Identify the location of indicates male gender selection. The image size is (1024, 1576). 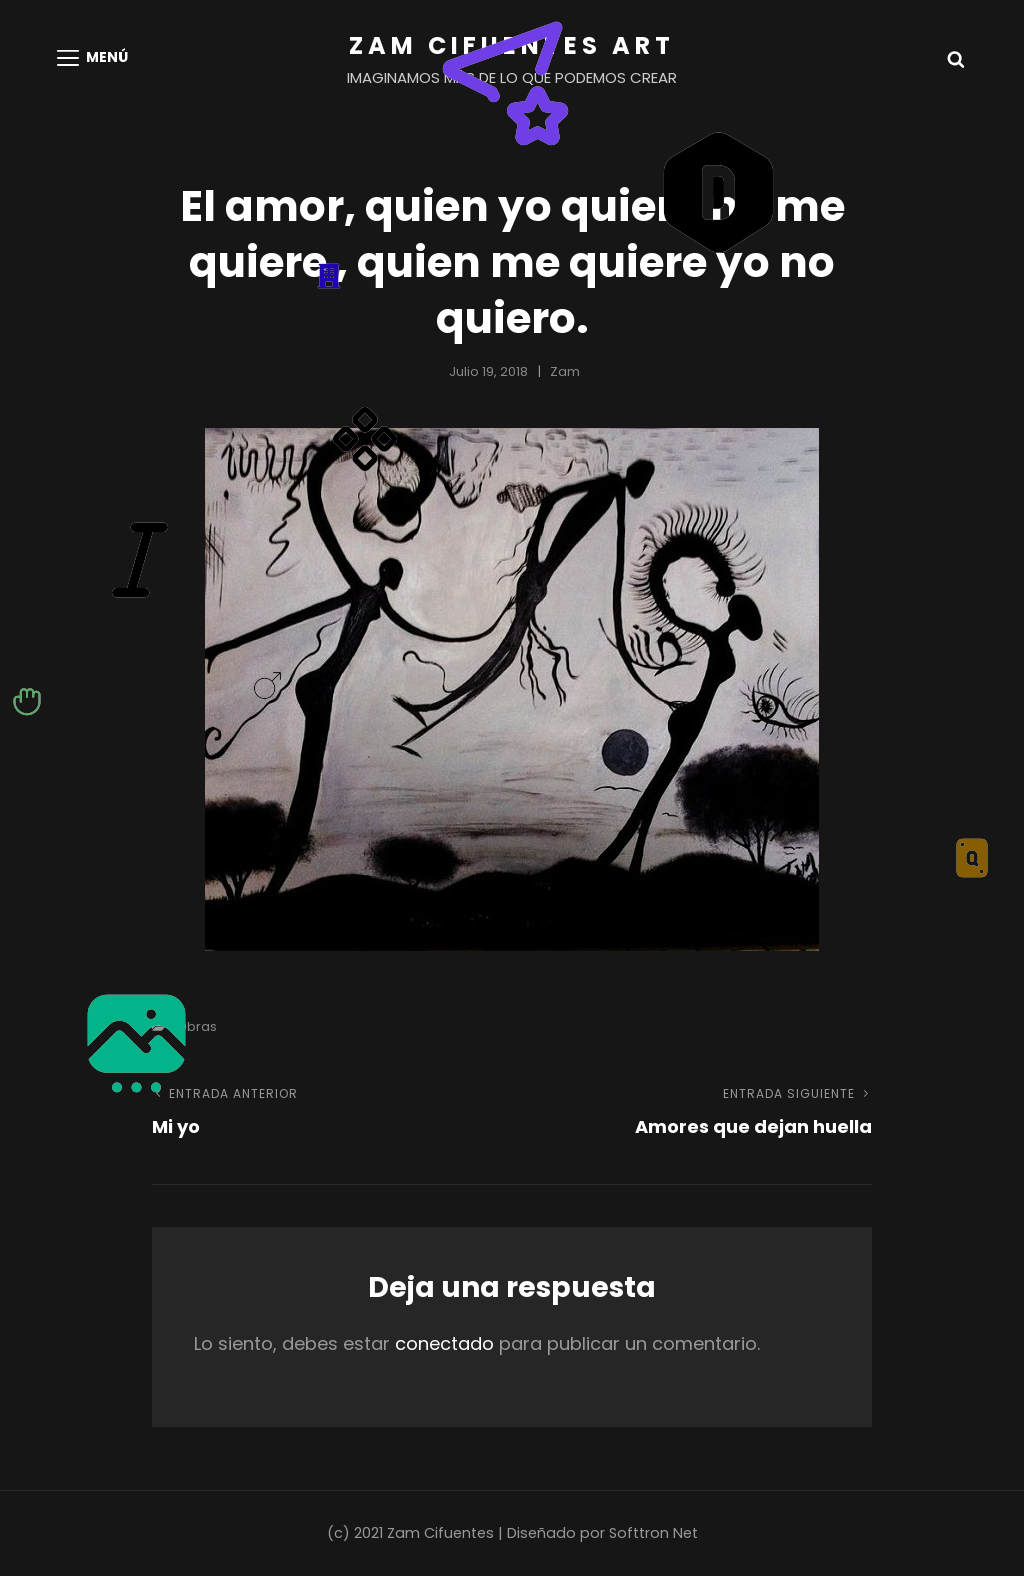
(268, 685).